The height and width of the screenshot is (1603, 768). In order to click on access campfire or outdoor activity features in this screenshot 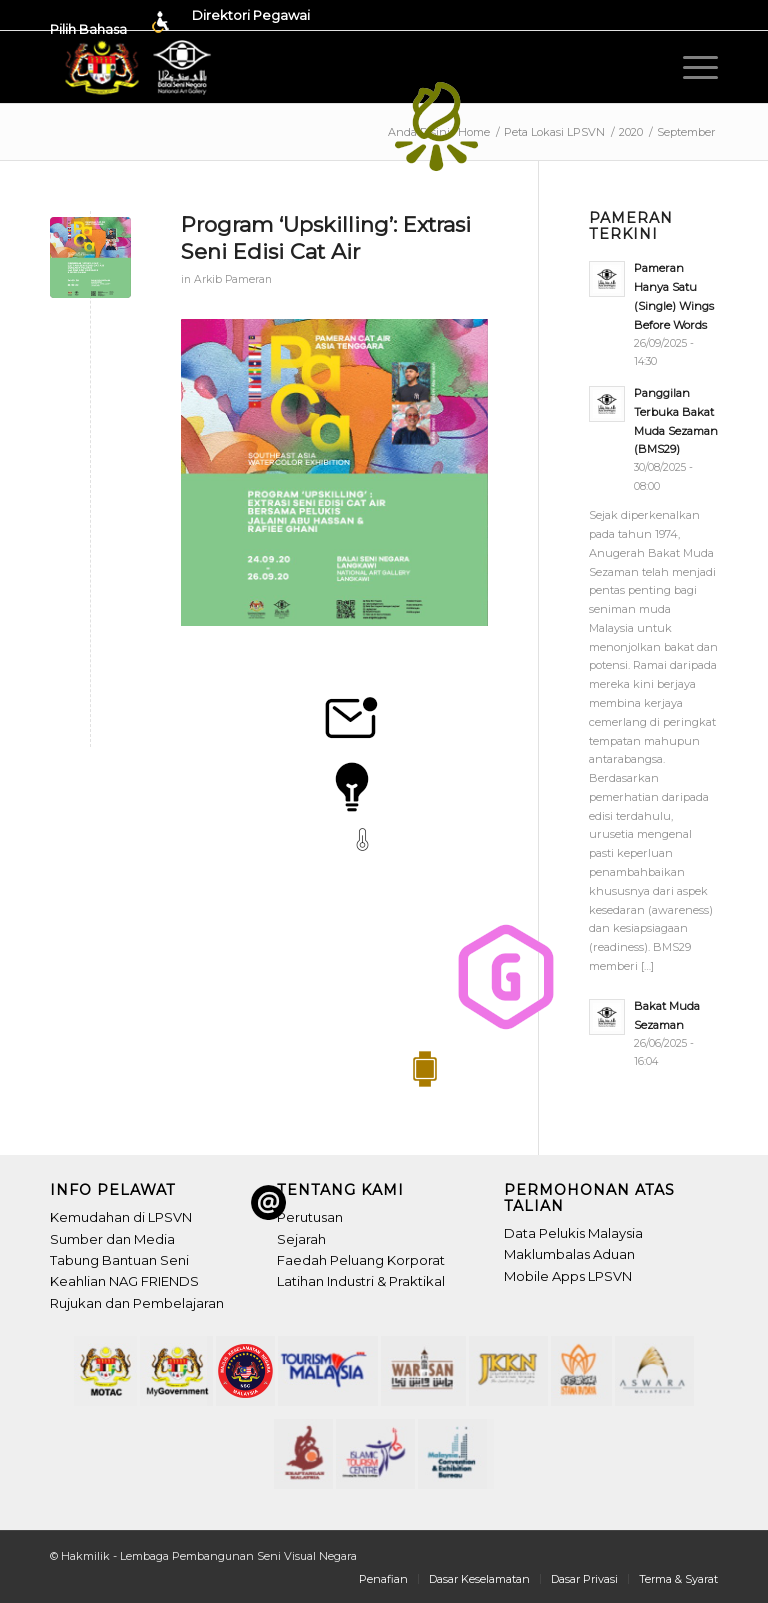, I will do `click(436, 126)`.